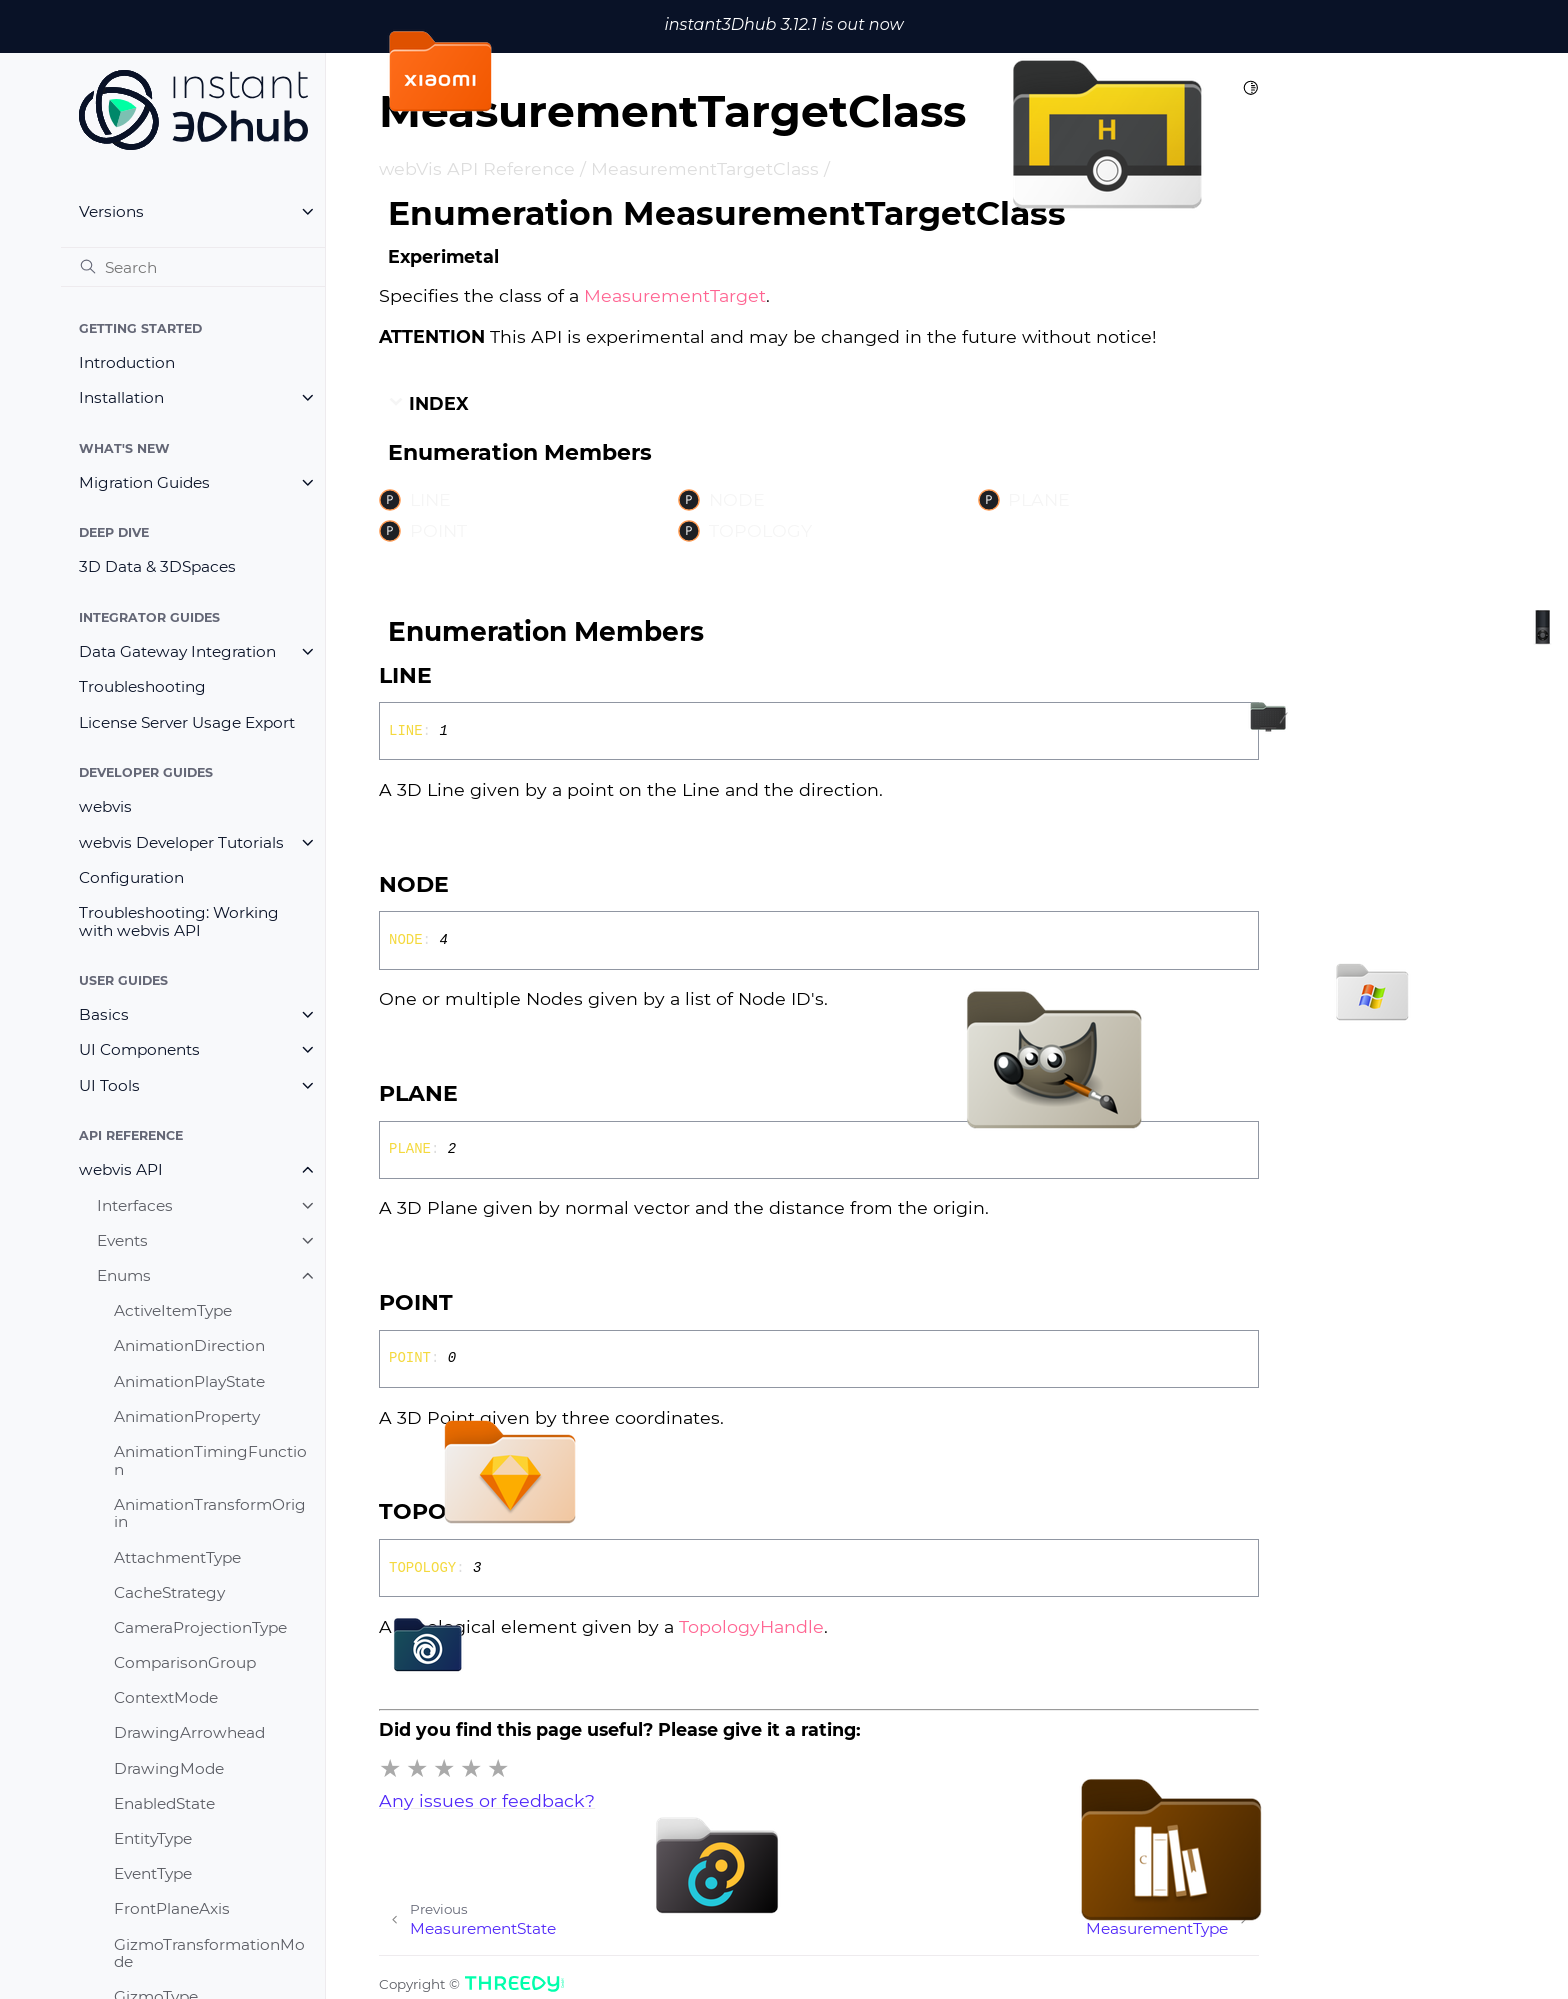 This screenshot has width=1568, height=1999. I want to click on open wacom tablet files and drivers, so click(1268, 717).